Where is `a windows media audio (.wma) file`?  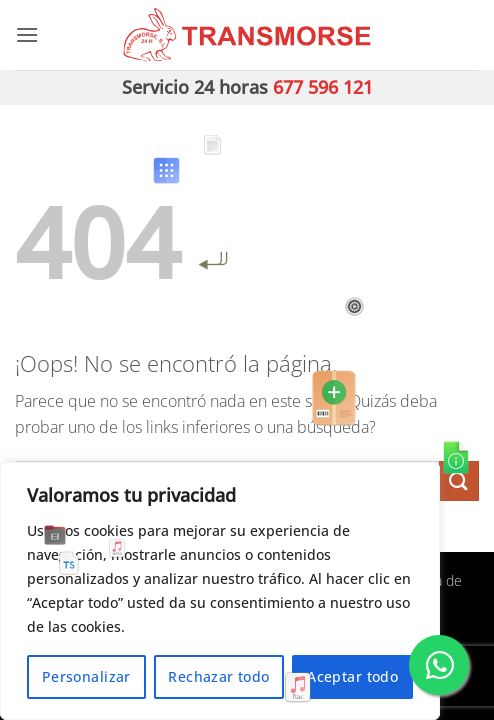 a windows media audio (.wma) file is located at coordinates (117, 548).